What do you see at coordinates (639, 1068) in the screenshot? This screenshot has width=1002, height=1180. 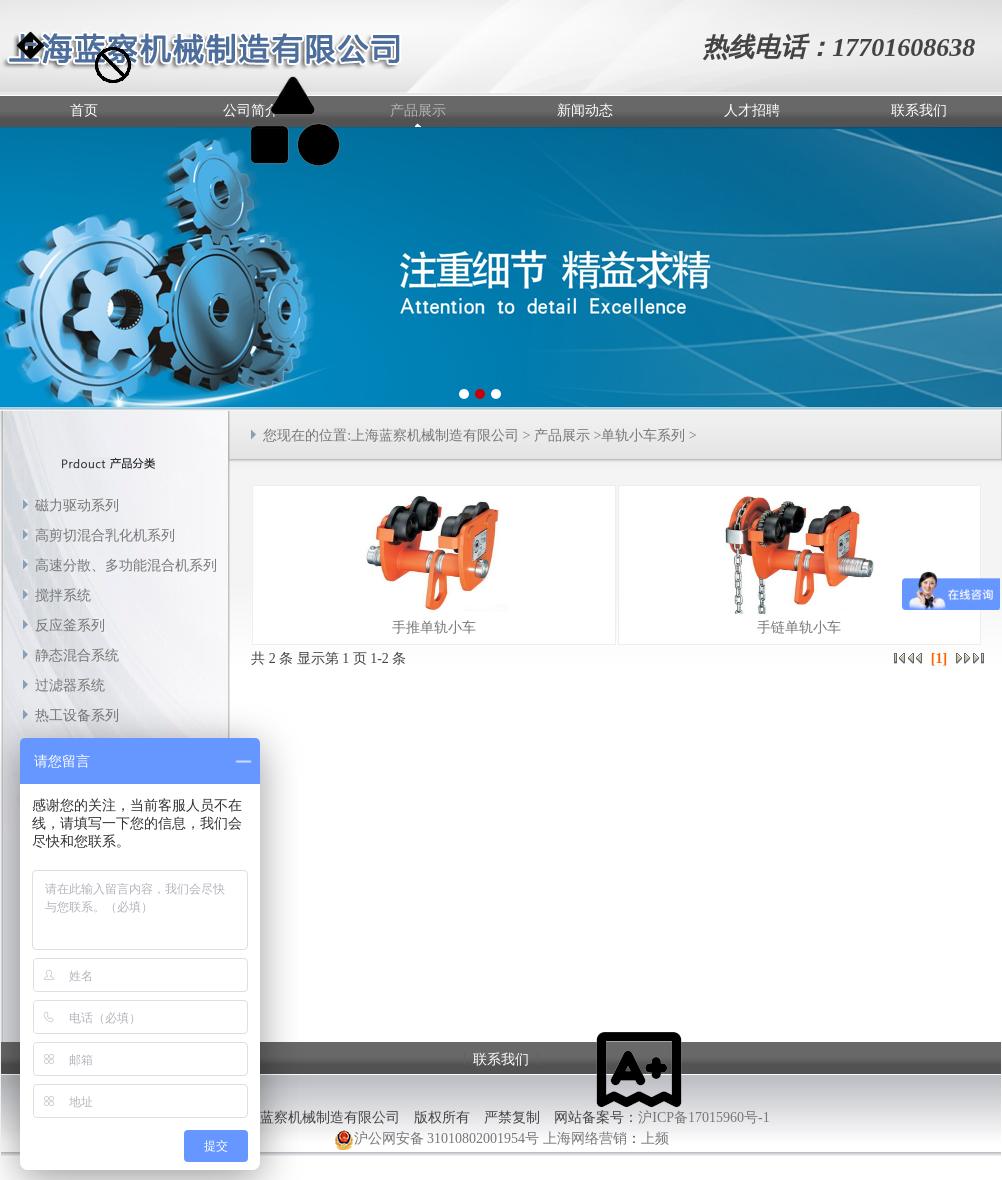 I see `view exam or test results` at bounding box center [639, 1068].